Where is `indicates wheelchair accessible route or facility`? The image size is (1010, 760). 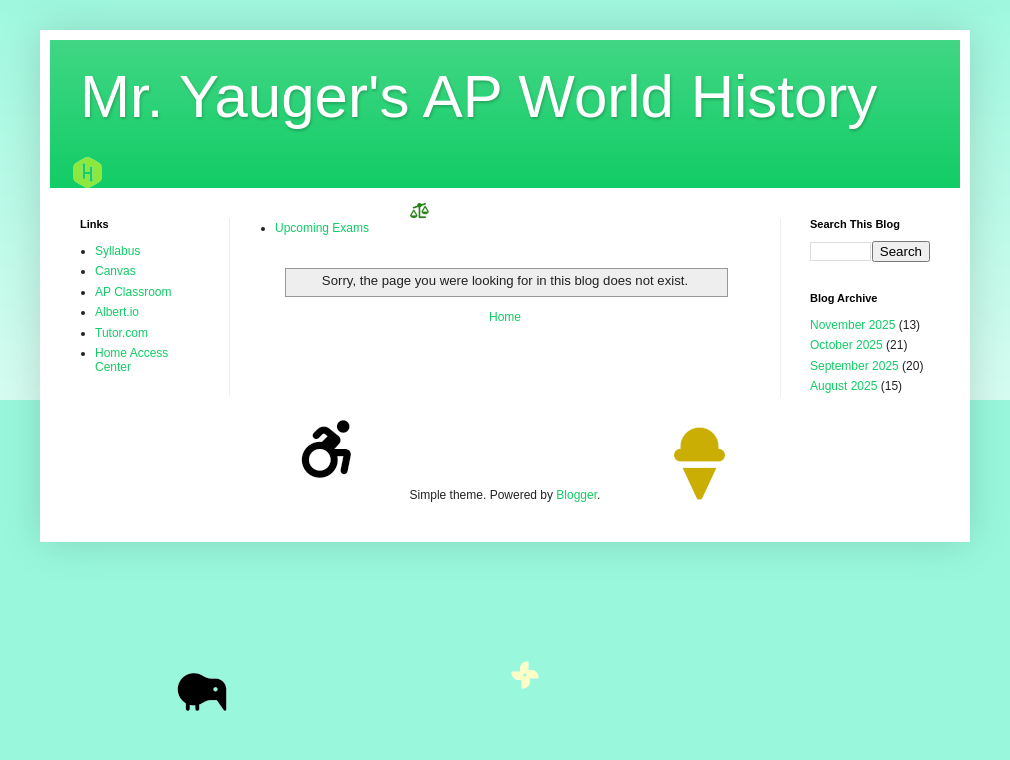 indicates wheelchair accessible route or facility is located at coordinates (327, 449).